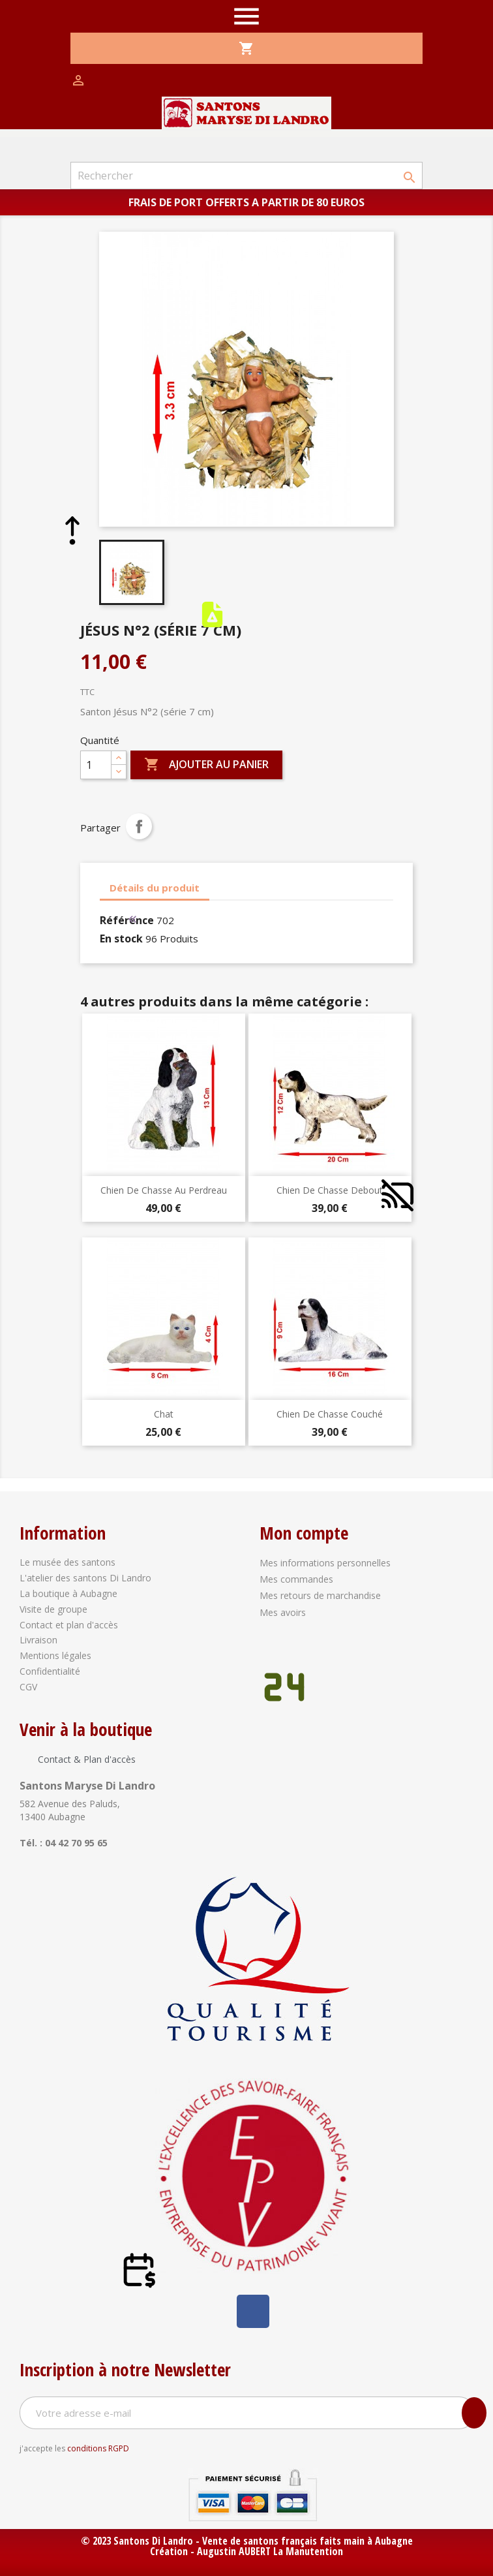 The height and width of the screenshot is (2576, 493). Describe the element at coordinates (138, 2269) in the screenshot. I see `view payment schedule or billing dates` at that location.